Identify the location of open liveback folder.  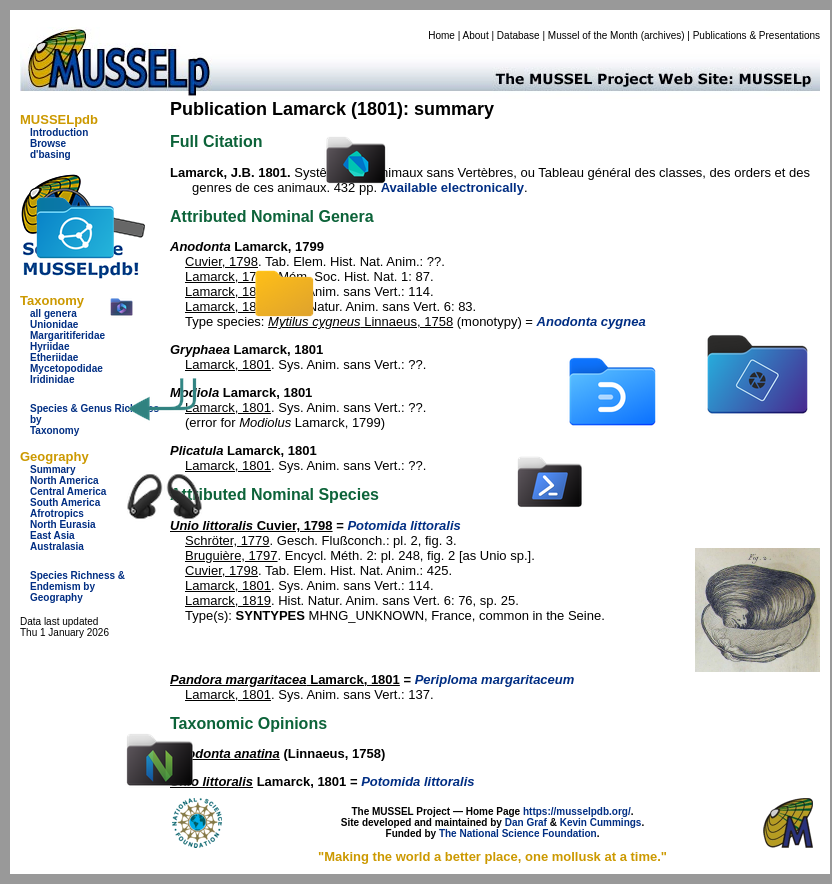
(284, 295).